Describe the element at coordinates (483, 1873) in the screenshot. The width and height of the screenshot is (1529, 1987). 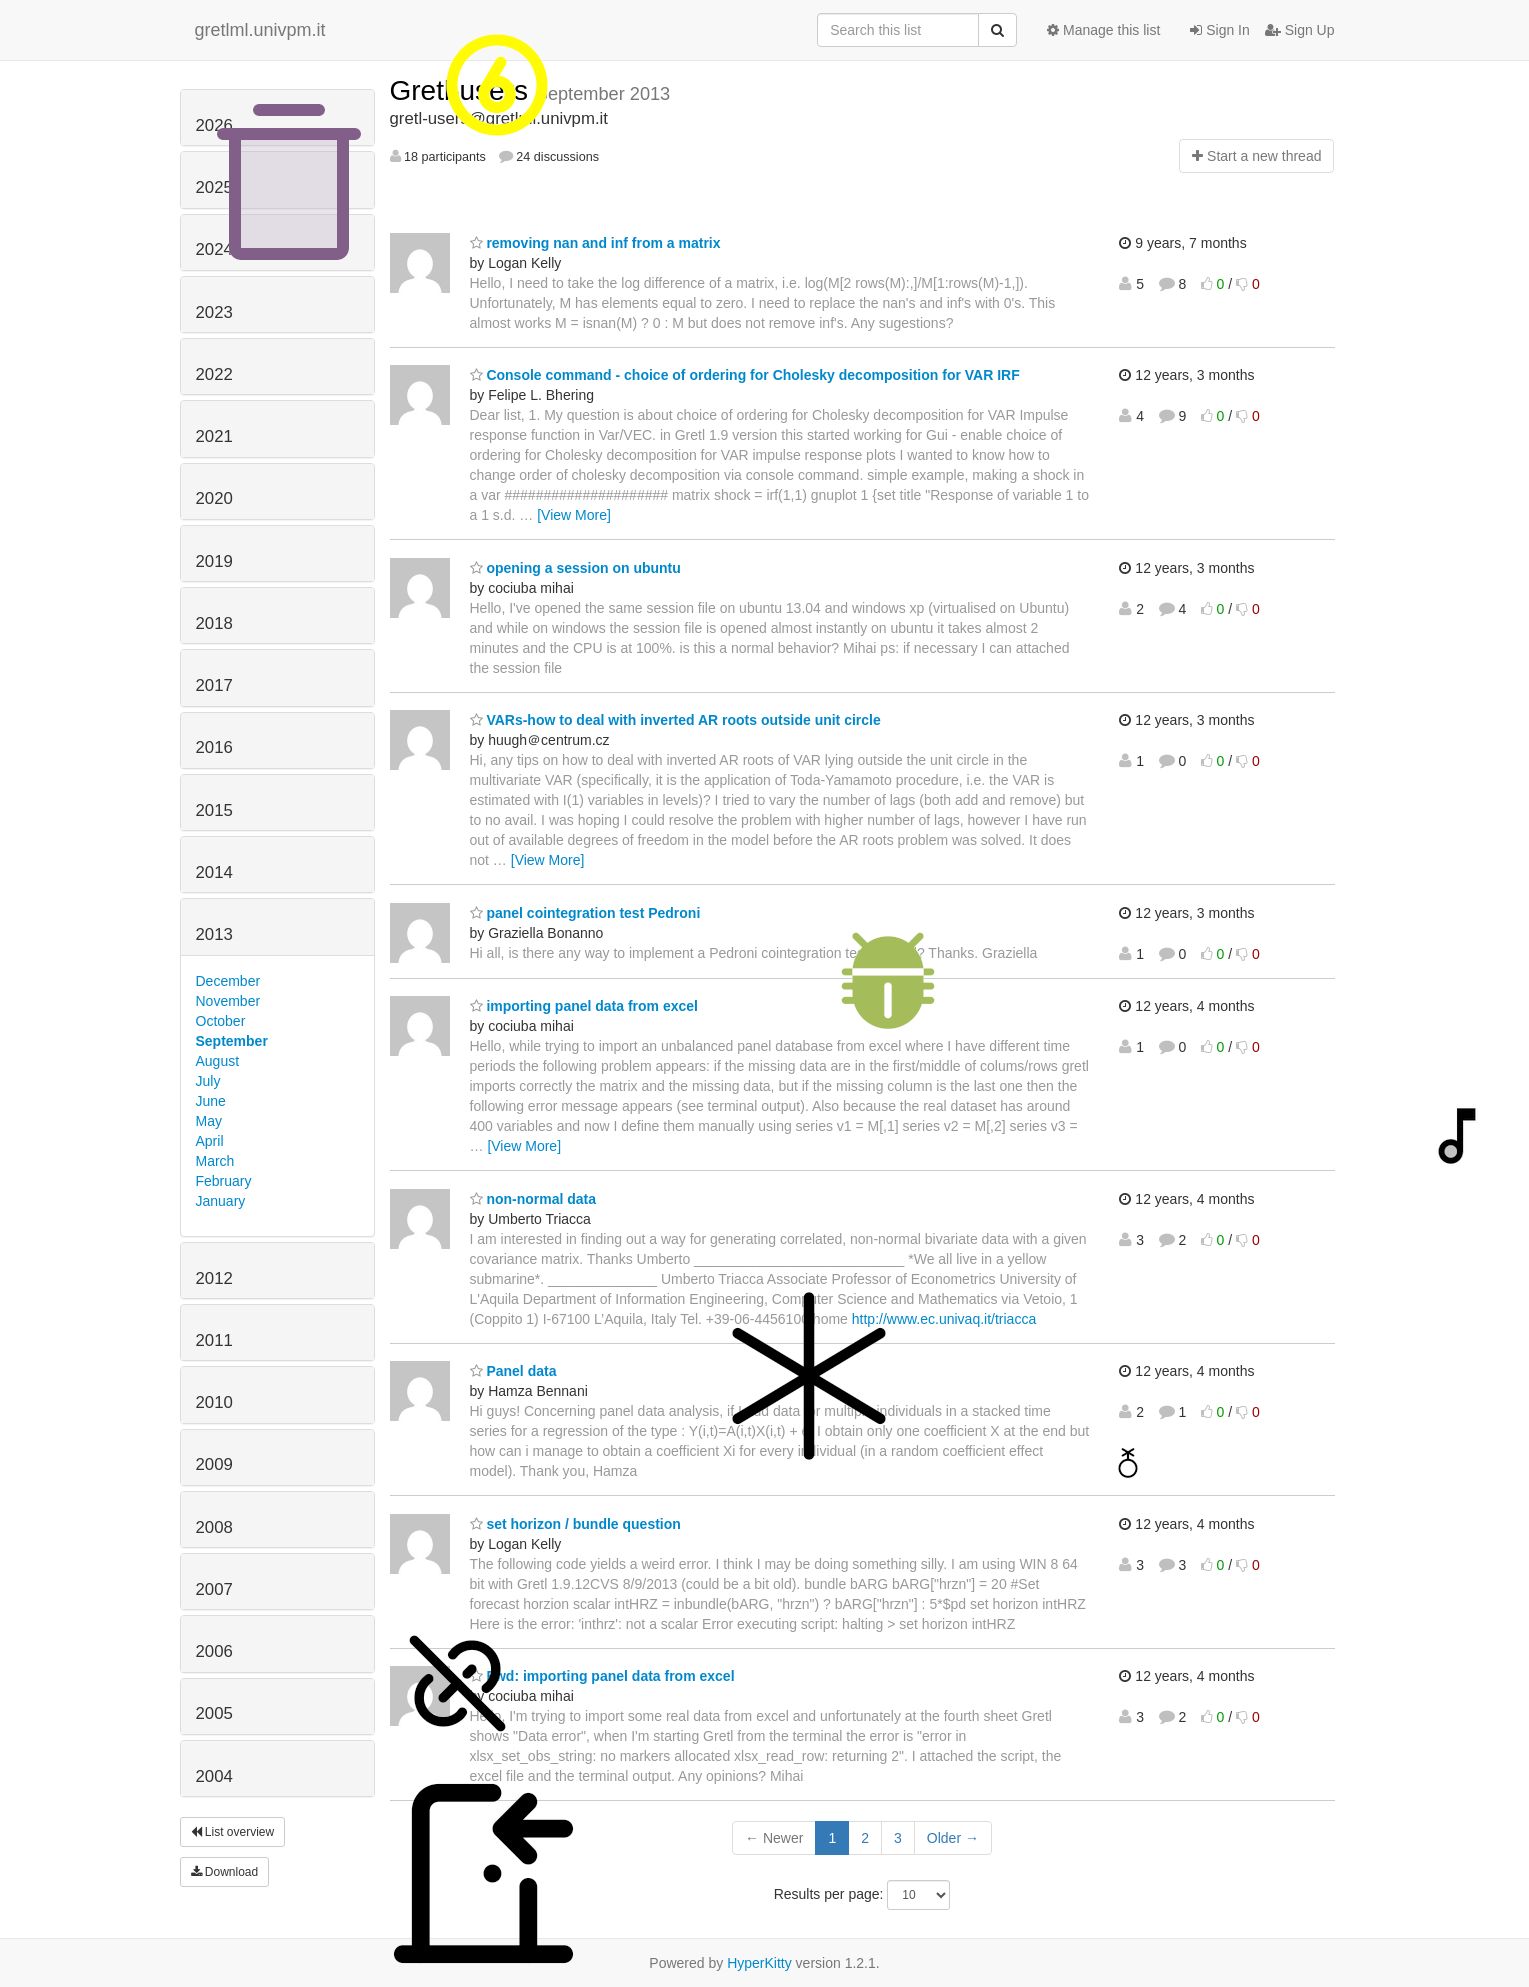
I see `log in or sign in to your account` at that location.